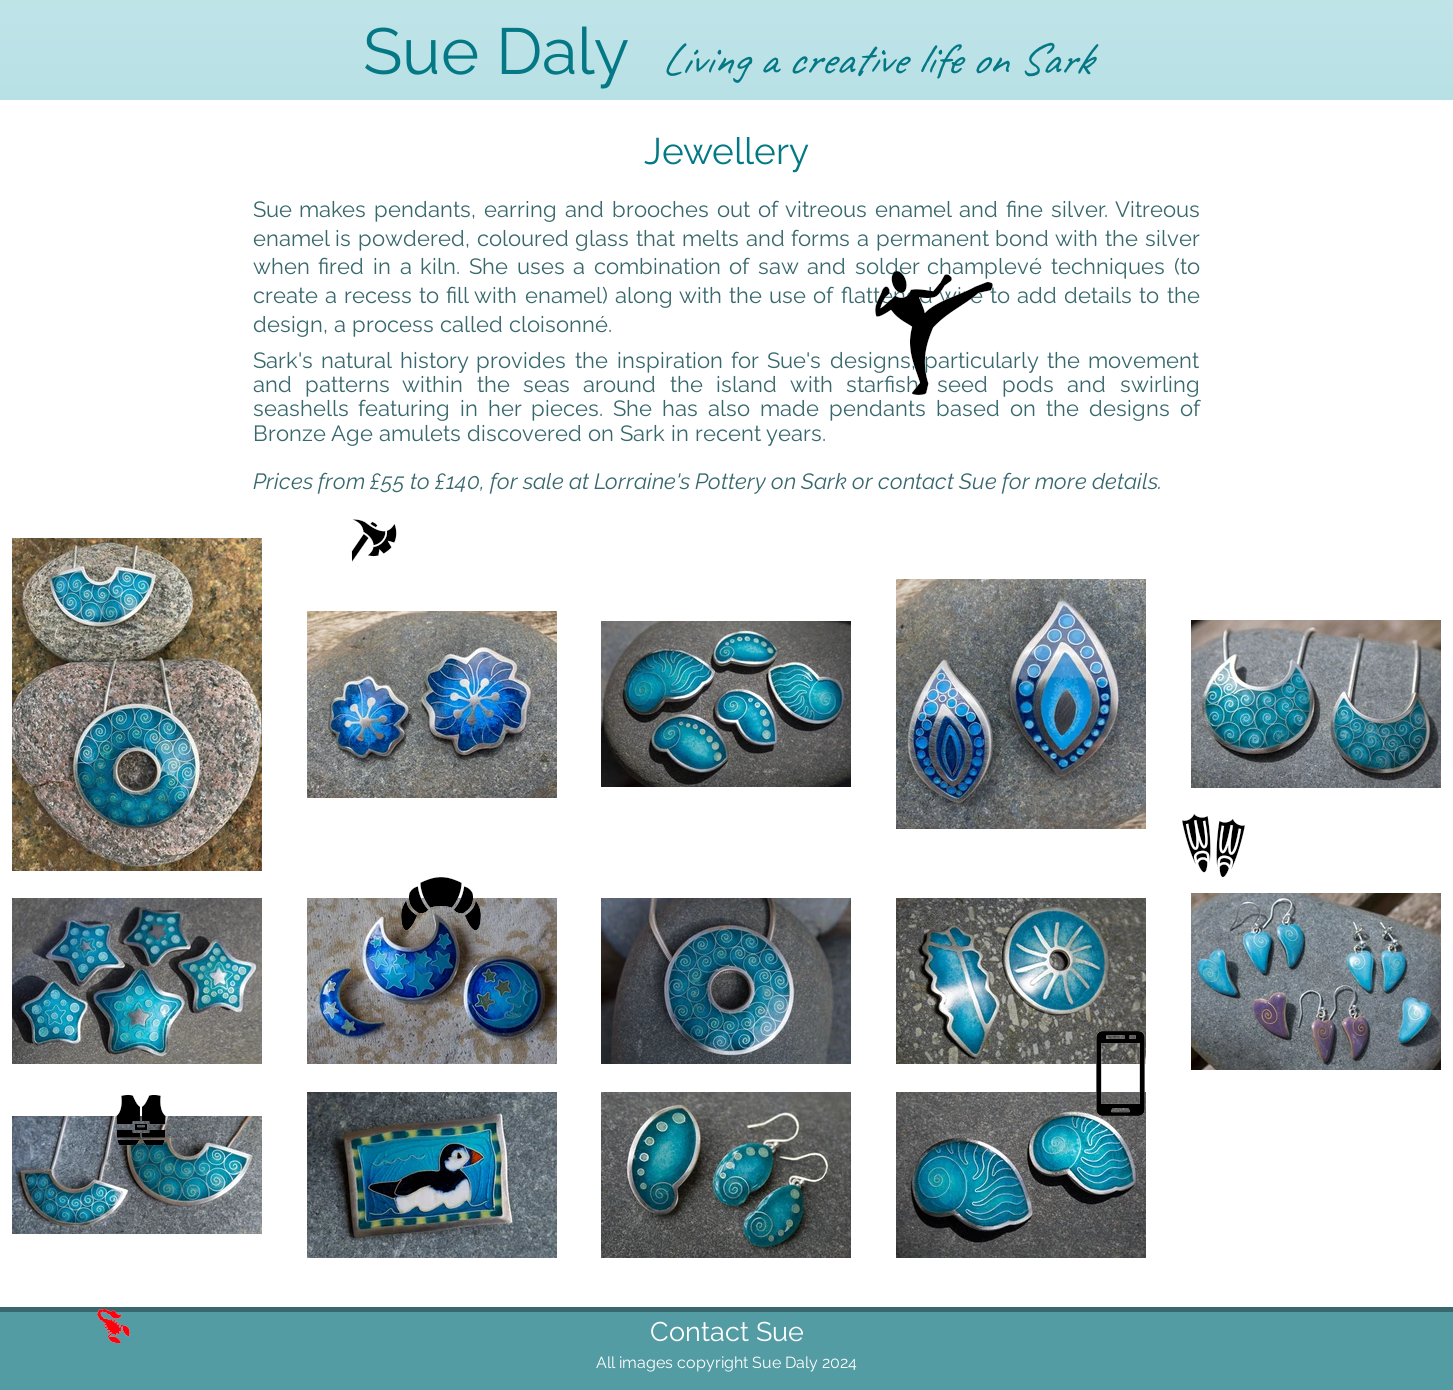 The width and height of the screenshot is (1453, 1390). Describe the element at coordinates (1120, 1073) in the screenshot. I see `indicates mobile device or smartphone compatibility` at that location.